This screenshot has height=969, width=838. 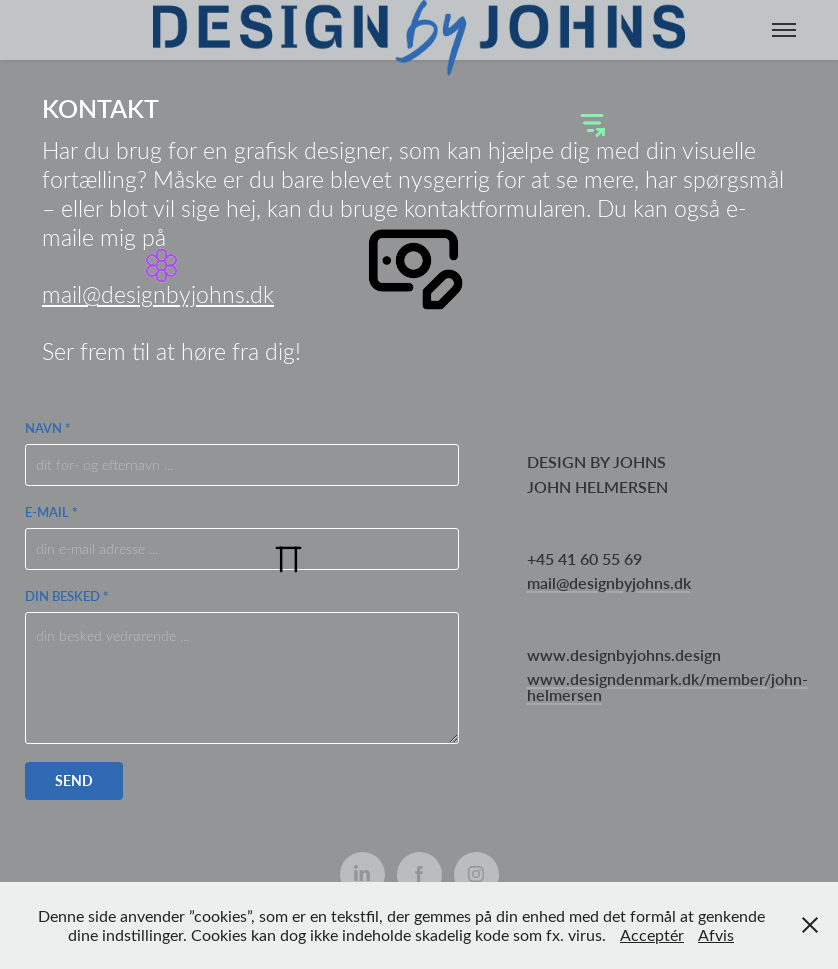 I want to click on share current filter settings, so click(x=592, y=123).